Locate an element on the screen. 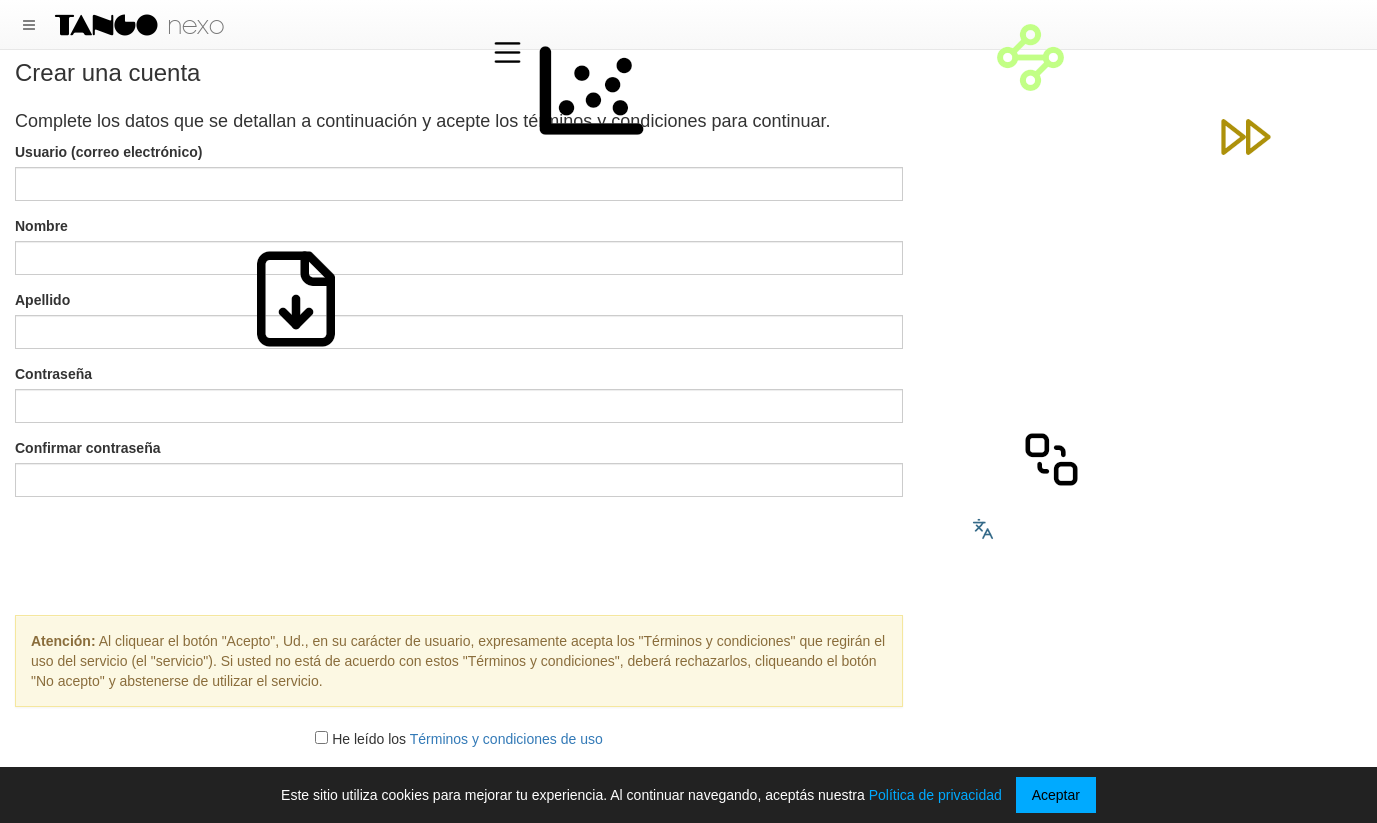 The image size is (1377, 823). send selected object to back of layer stack is located at coordinates (1051, 459).